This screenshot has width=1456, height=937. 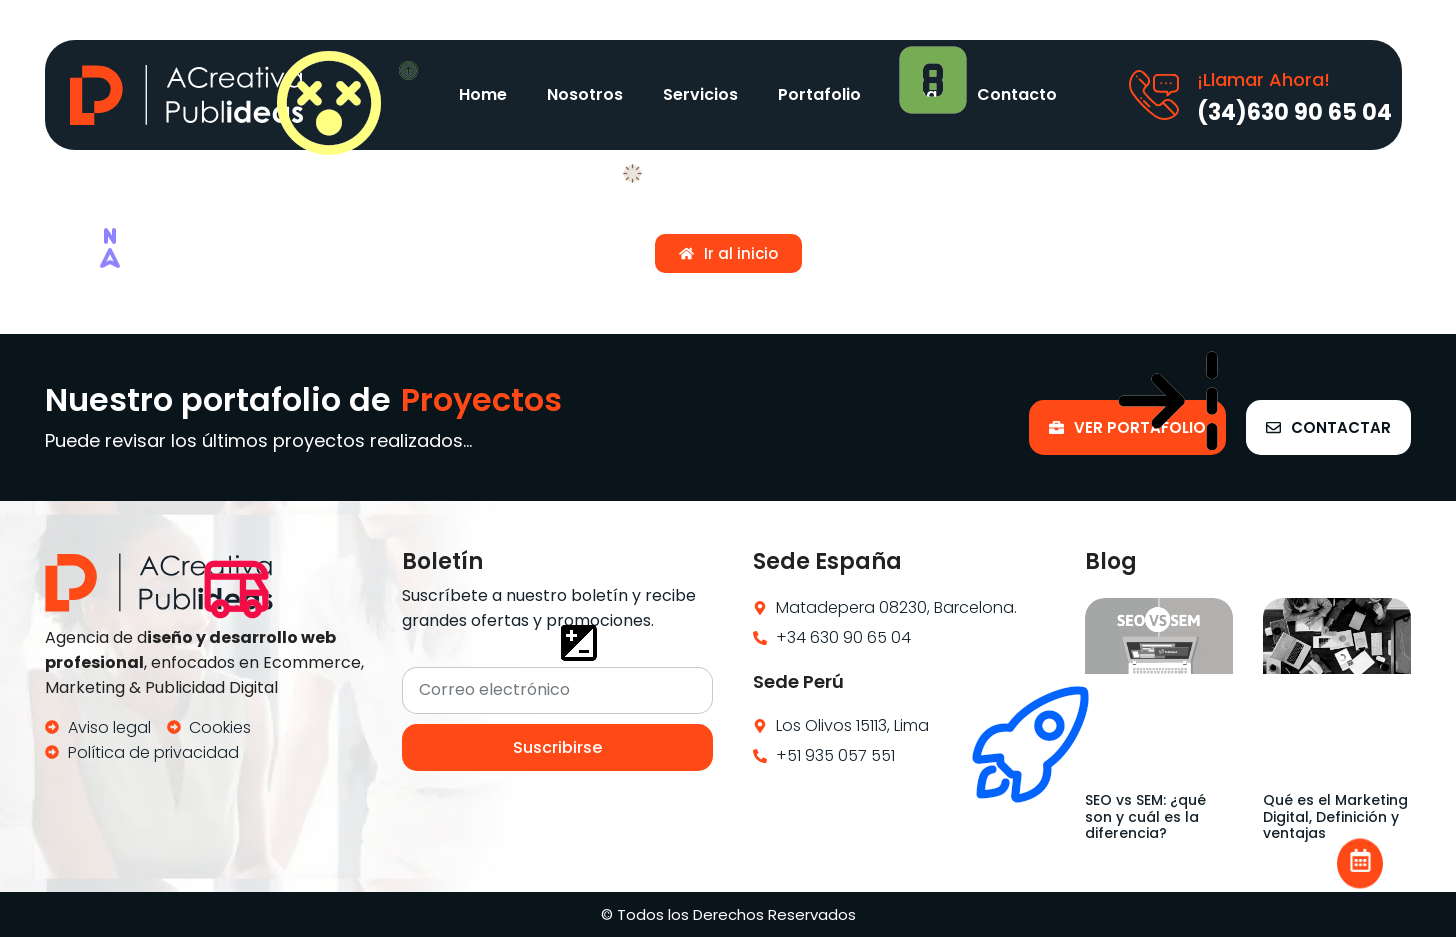 I want to click on scroll to top of page, so click(x=408, y=70).